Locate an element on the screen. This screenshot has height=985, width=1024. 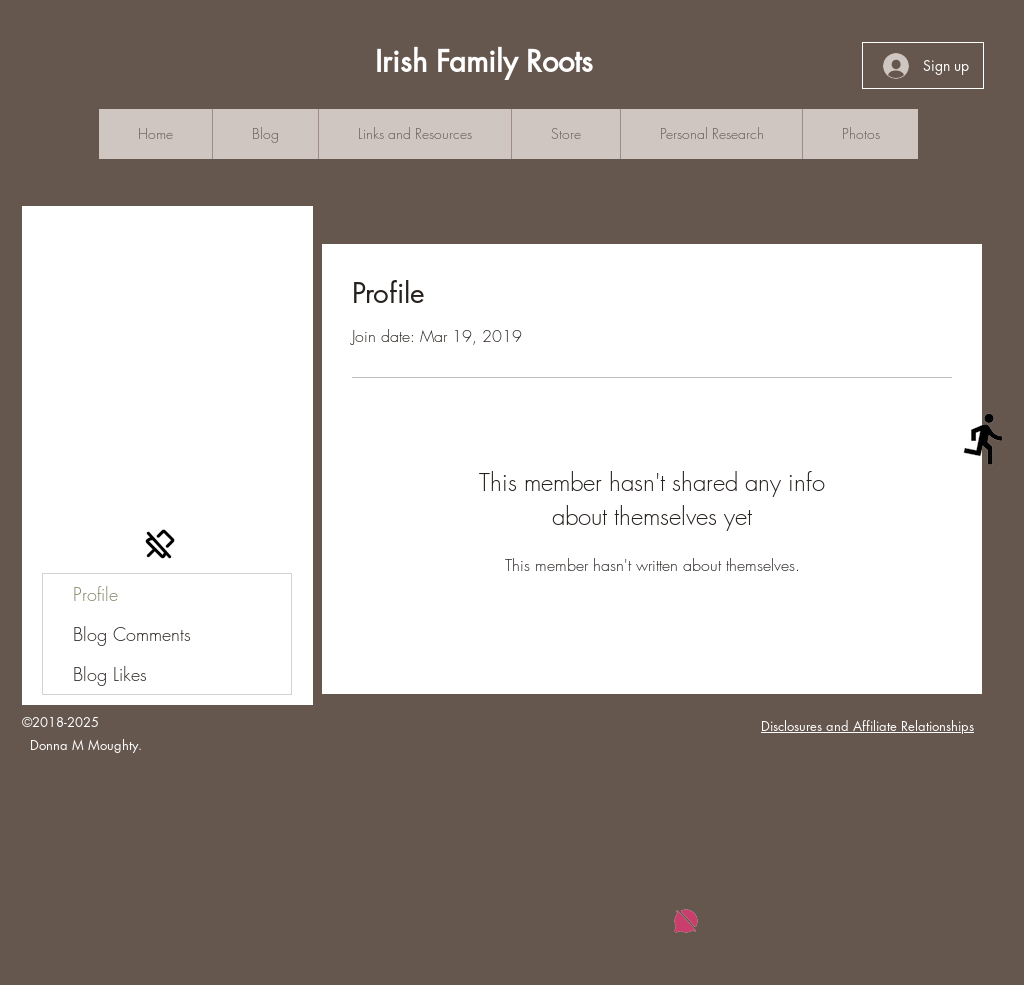
unpin this item is located at coordinates (159, 545).